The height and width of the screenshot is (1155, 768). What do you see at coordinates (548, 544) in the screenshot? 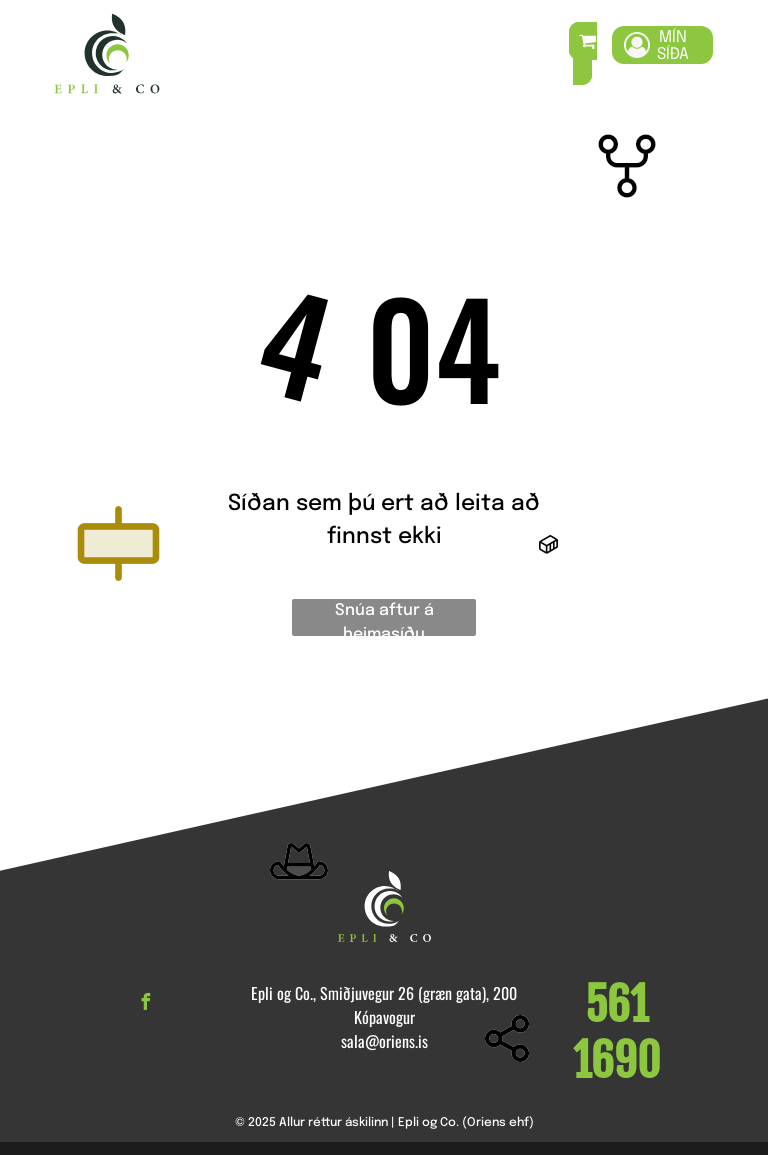
I see `view container or package details` at bounding box center [548, 544].